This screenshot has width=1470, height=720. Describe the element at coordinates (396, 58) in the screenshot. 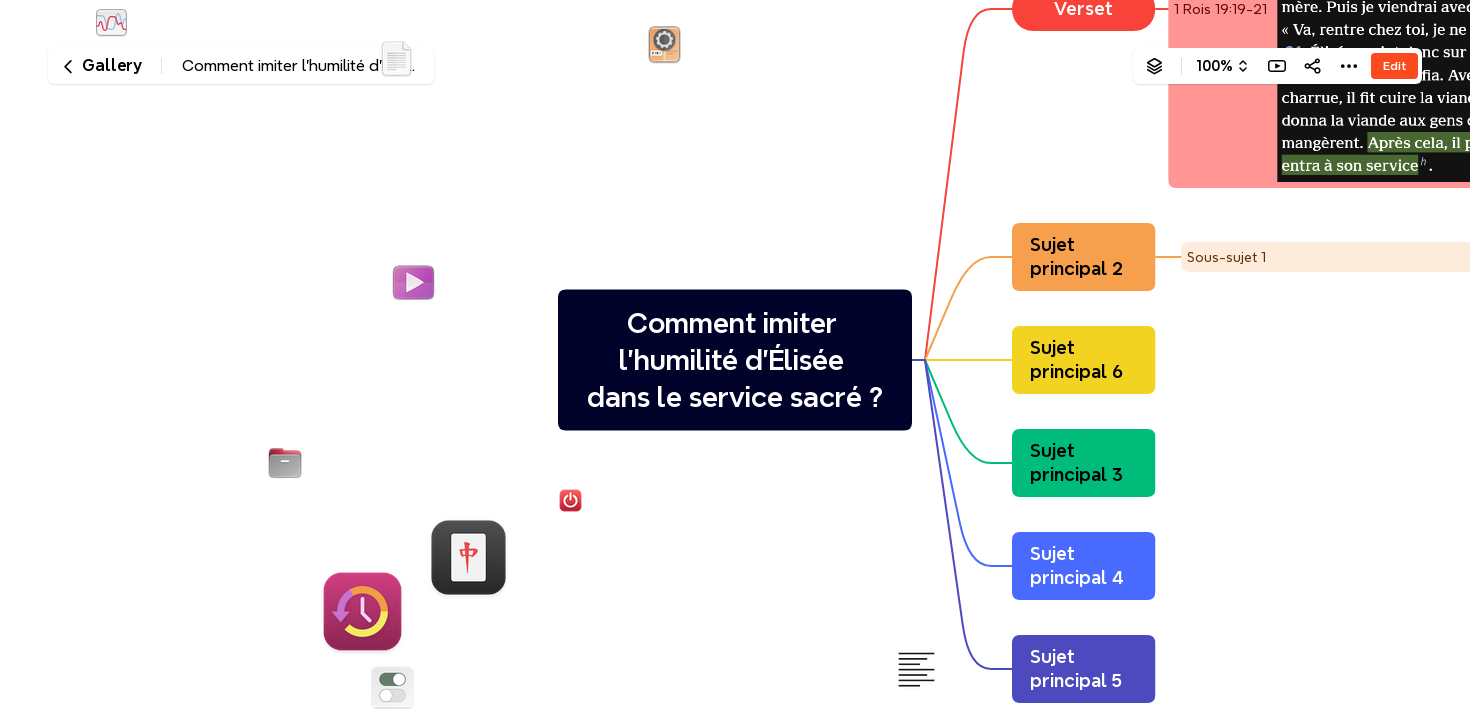

I see `open a text document` at that location.